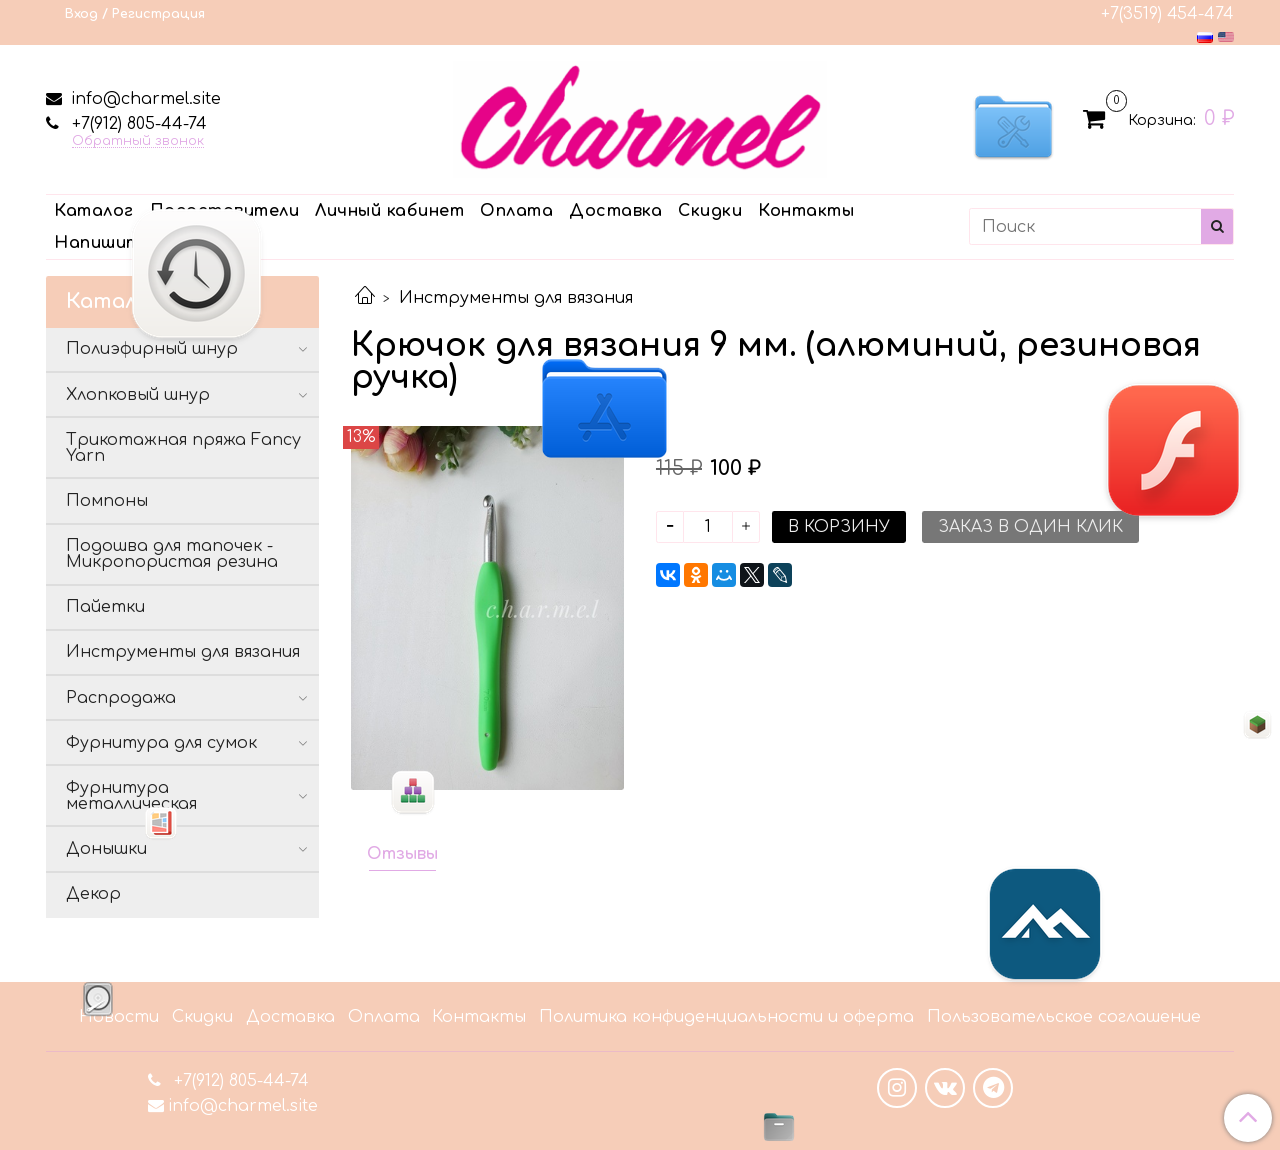 The height and width of the screenshot is (1150, 1280). Describe the element at coordinates (98, 999) in the screenshot. I see `open gnome disk utility application` at that location.